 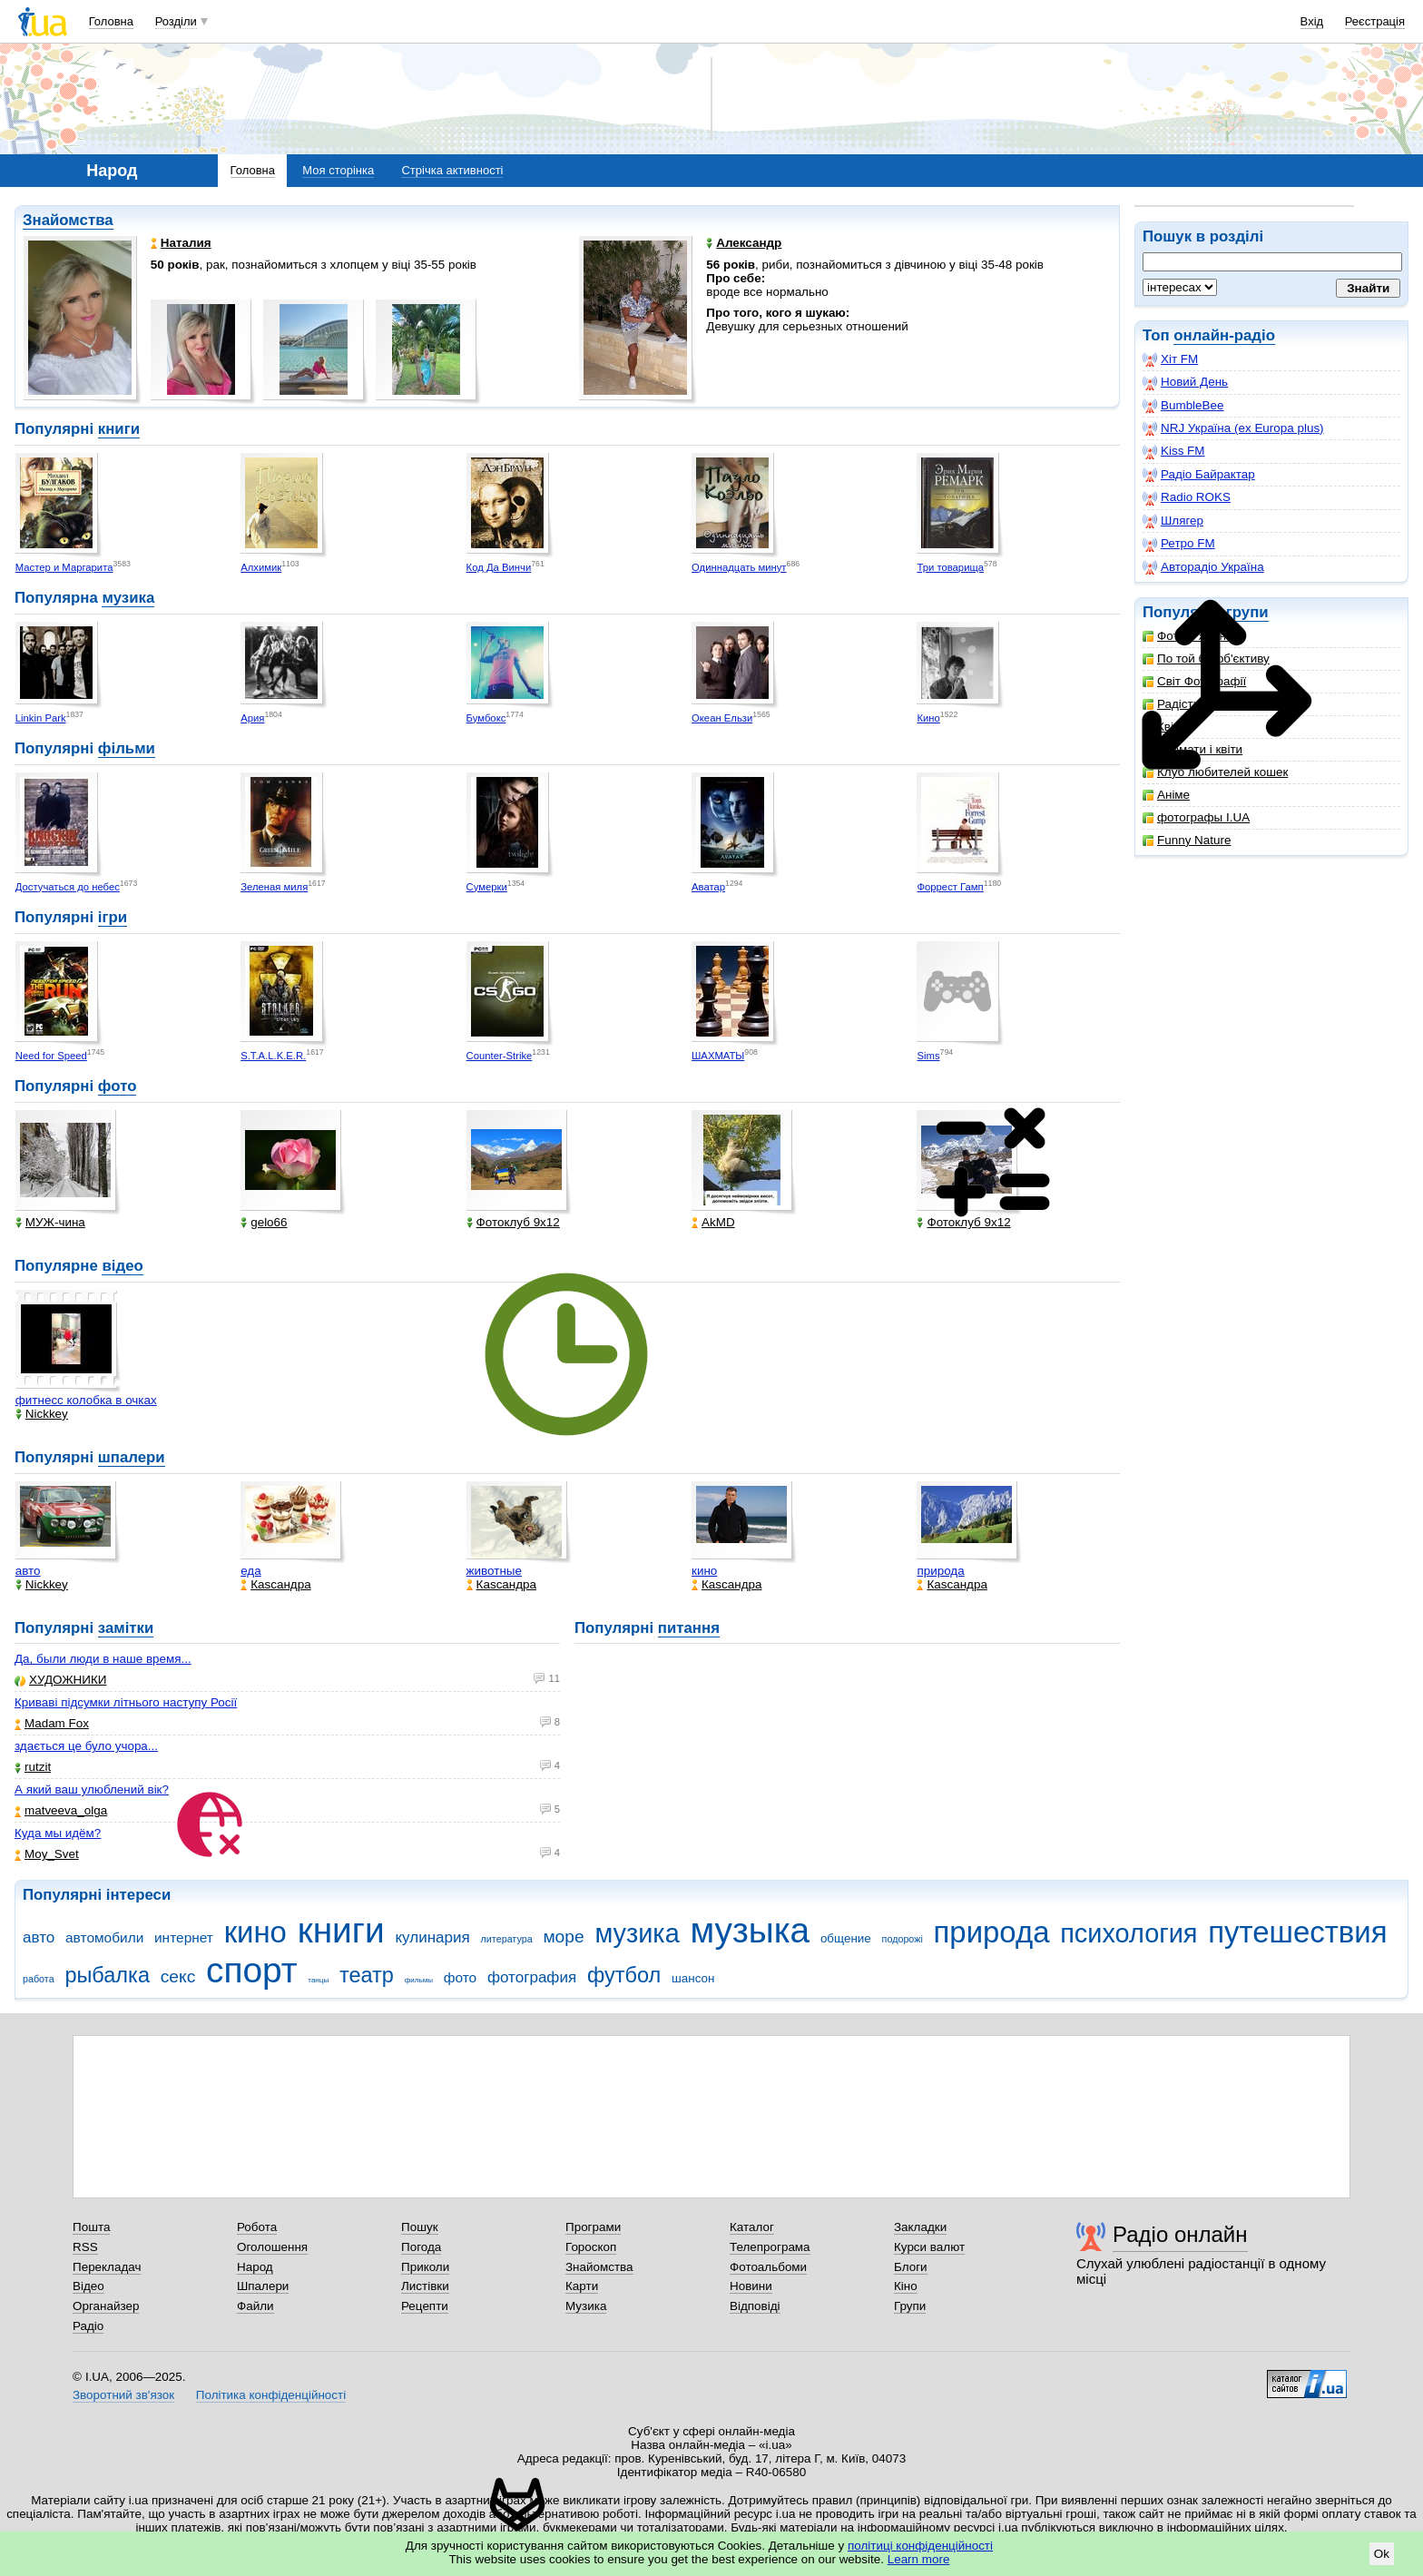 What do you see at coordinates (1217, 694) in the screenshot?
I see `access 3D vector or axis controls` at bounding box center [1217, 694].